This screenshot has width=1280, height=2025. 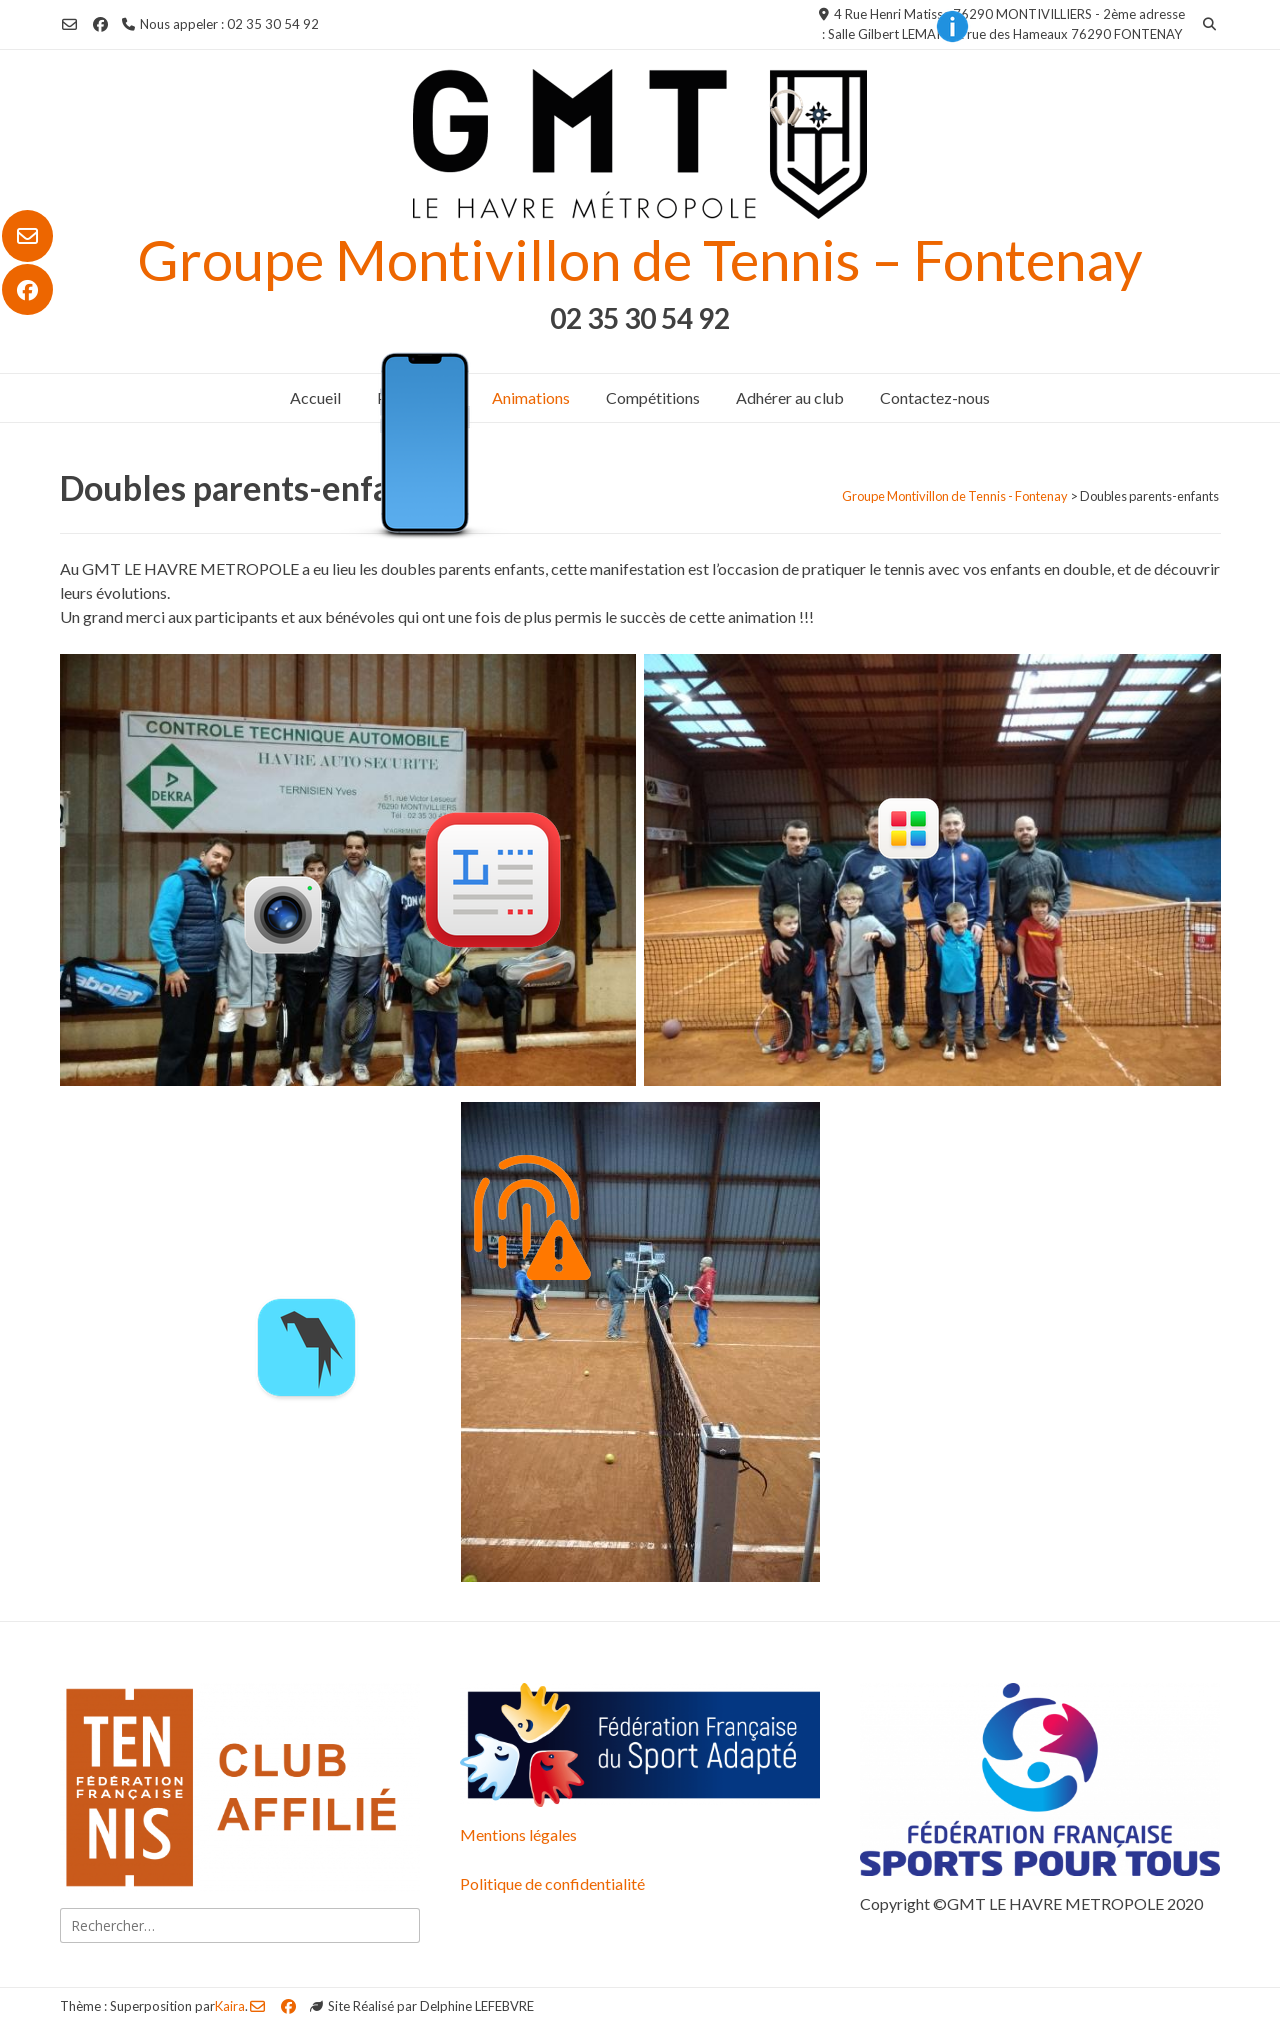 I want to click on open Lorem placeholder text generator app, so click(x=493, y=880).